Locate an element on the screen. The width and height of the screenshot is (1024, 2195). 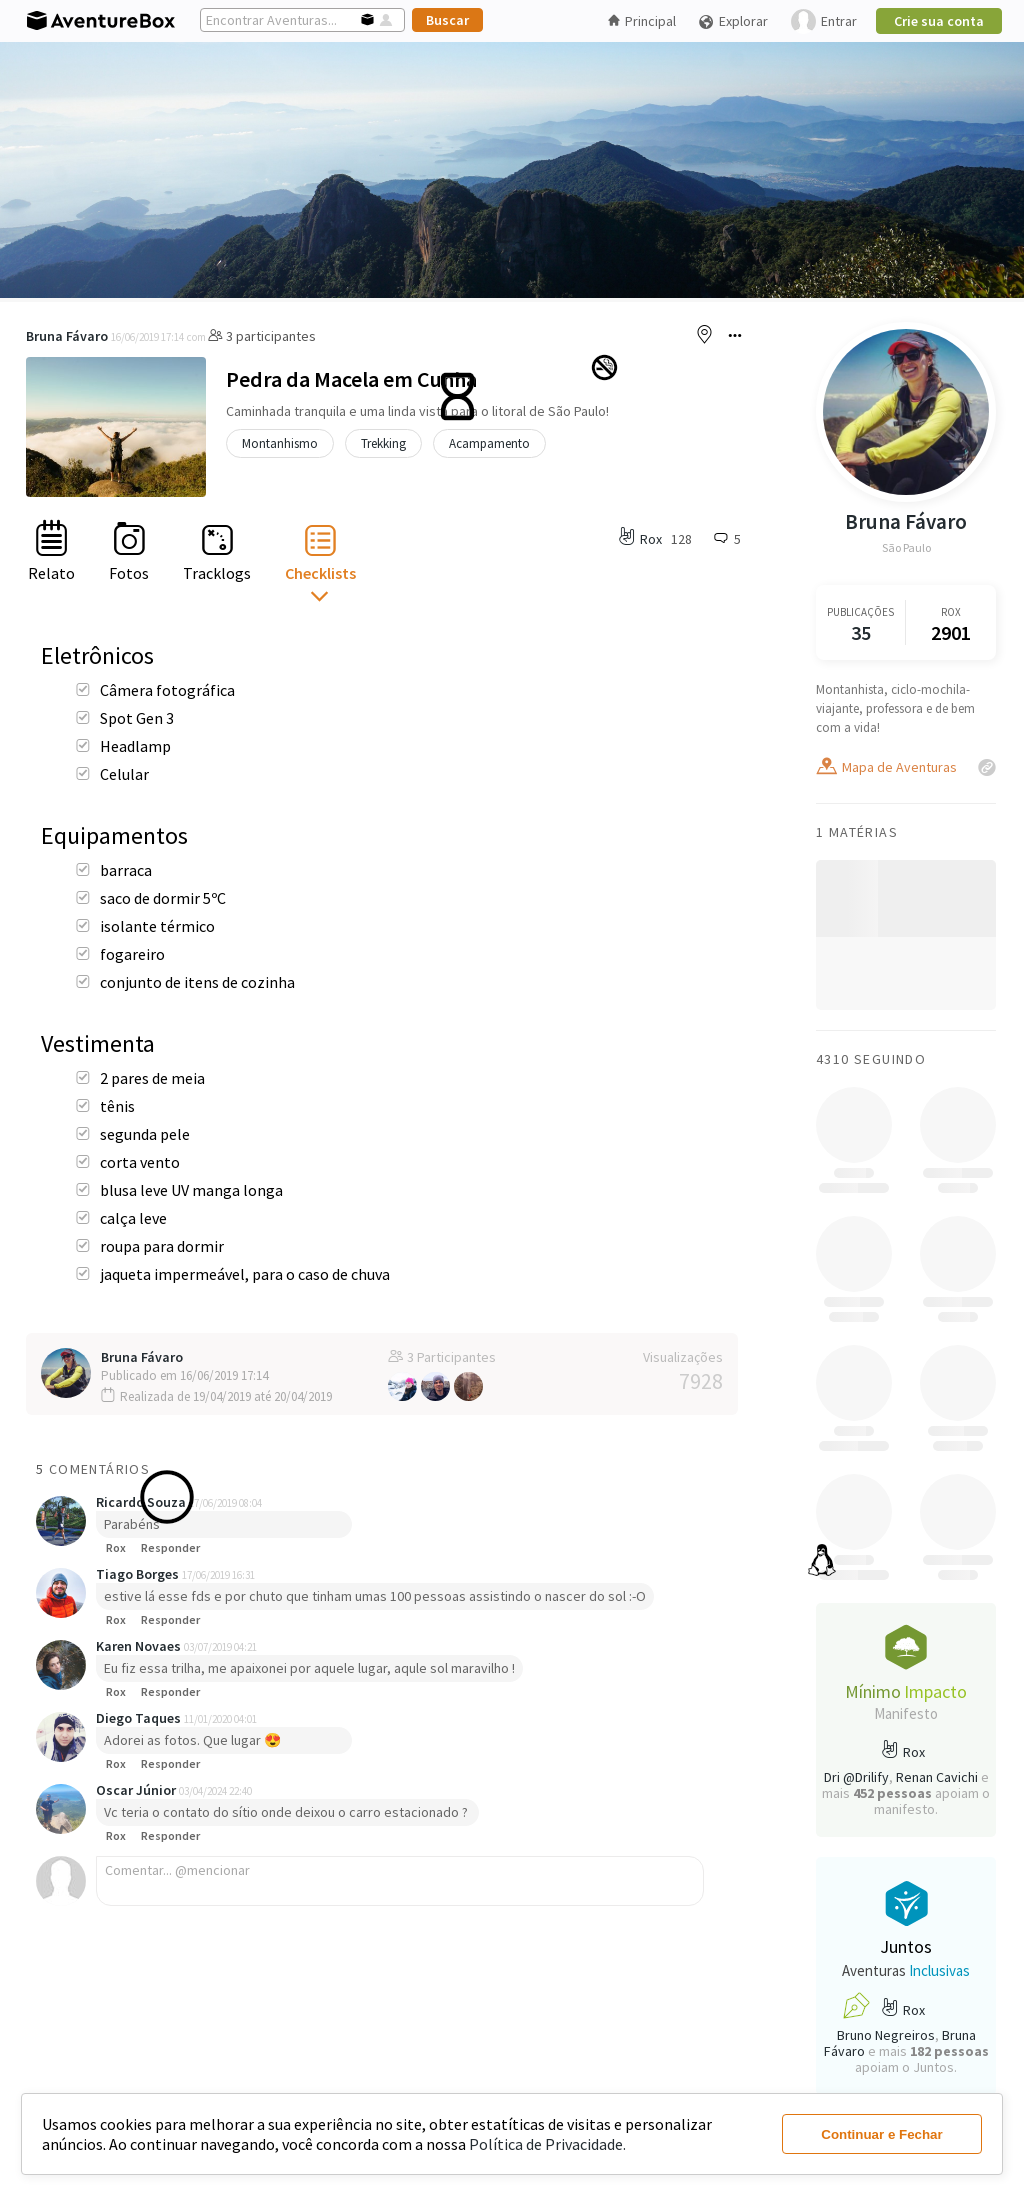
unselected radio button option is located at coordinates (167, 1497).